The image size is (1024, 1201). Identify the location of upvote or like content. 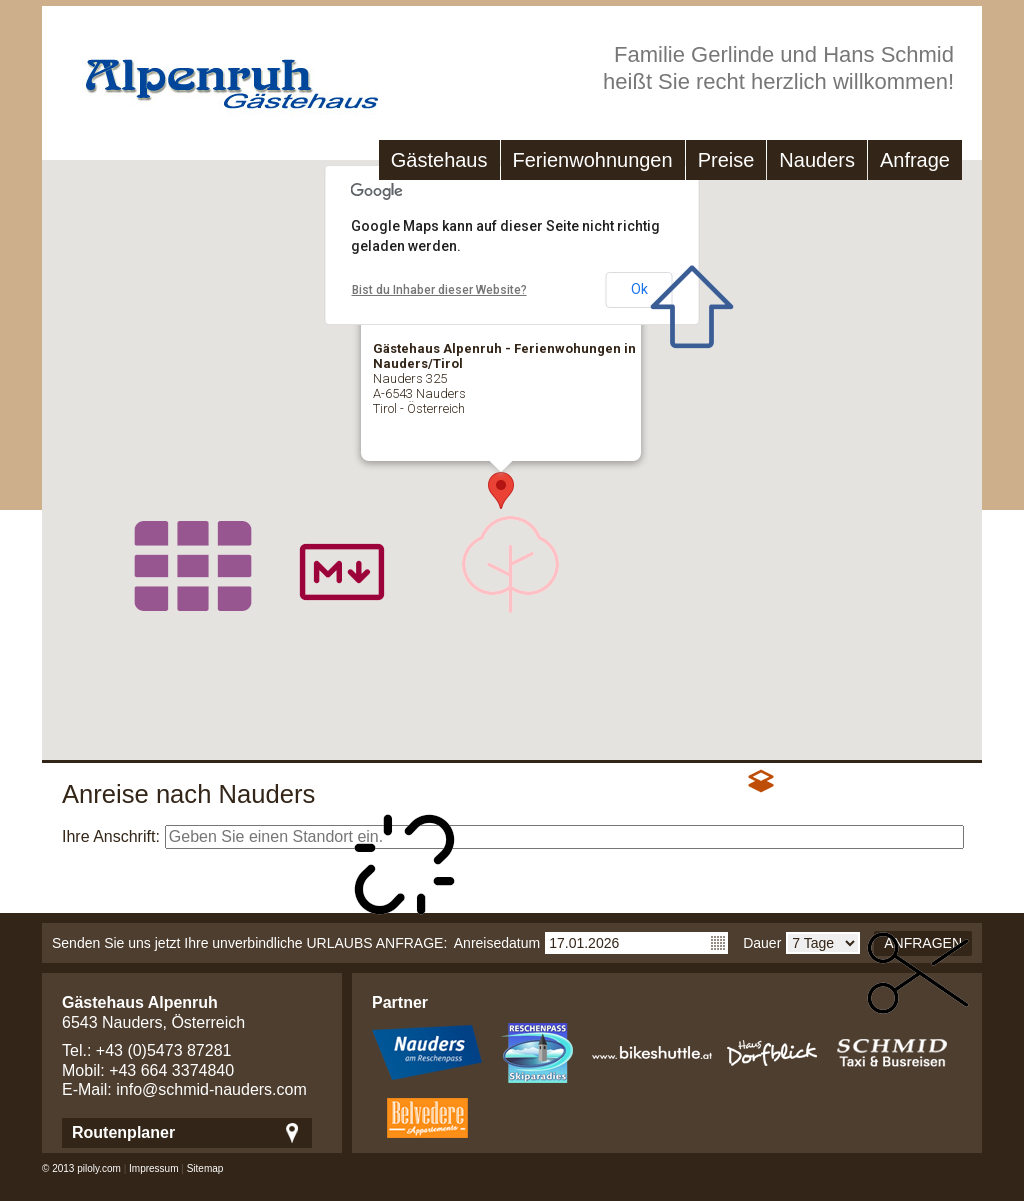
(692, 310).